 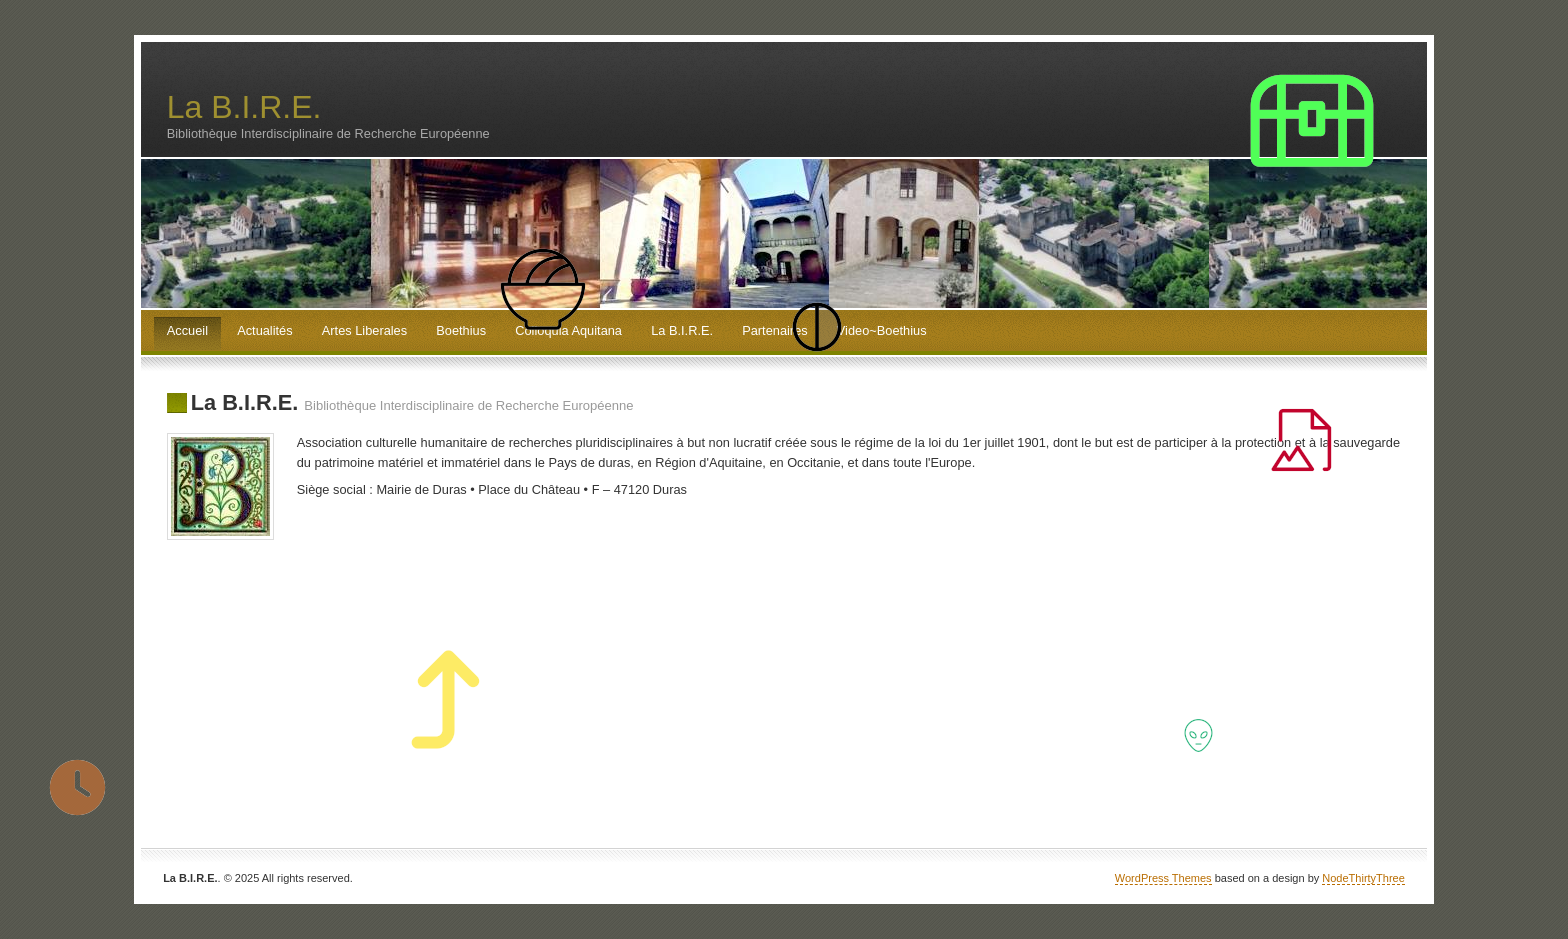 What do you see at coordinates (448, 699) in the screenshot?
I see `go up one level in navigation` at bounding box center [448, 699].